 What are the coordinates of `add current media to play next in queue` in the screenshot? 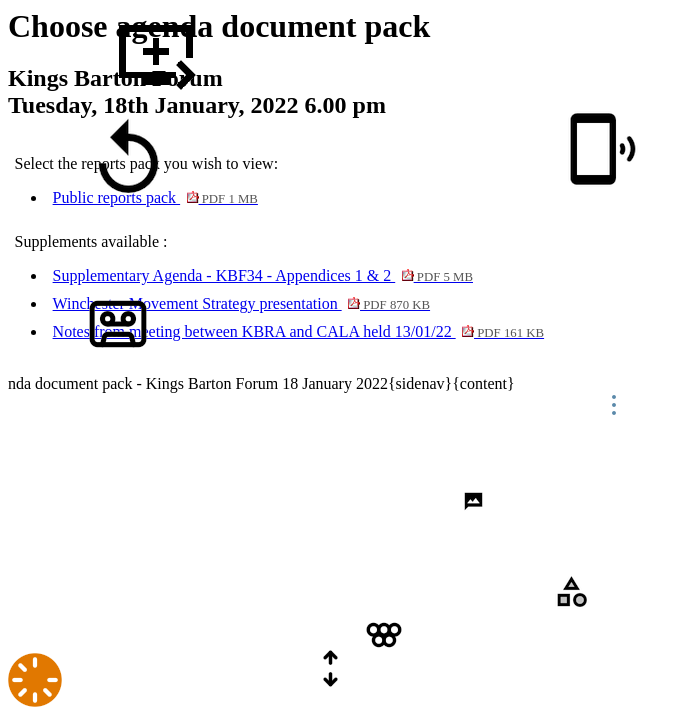 It's located at (156, 55).